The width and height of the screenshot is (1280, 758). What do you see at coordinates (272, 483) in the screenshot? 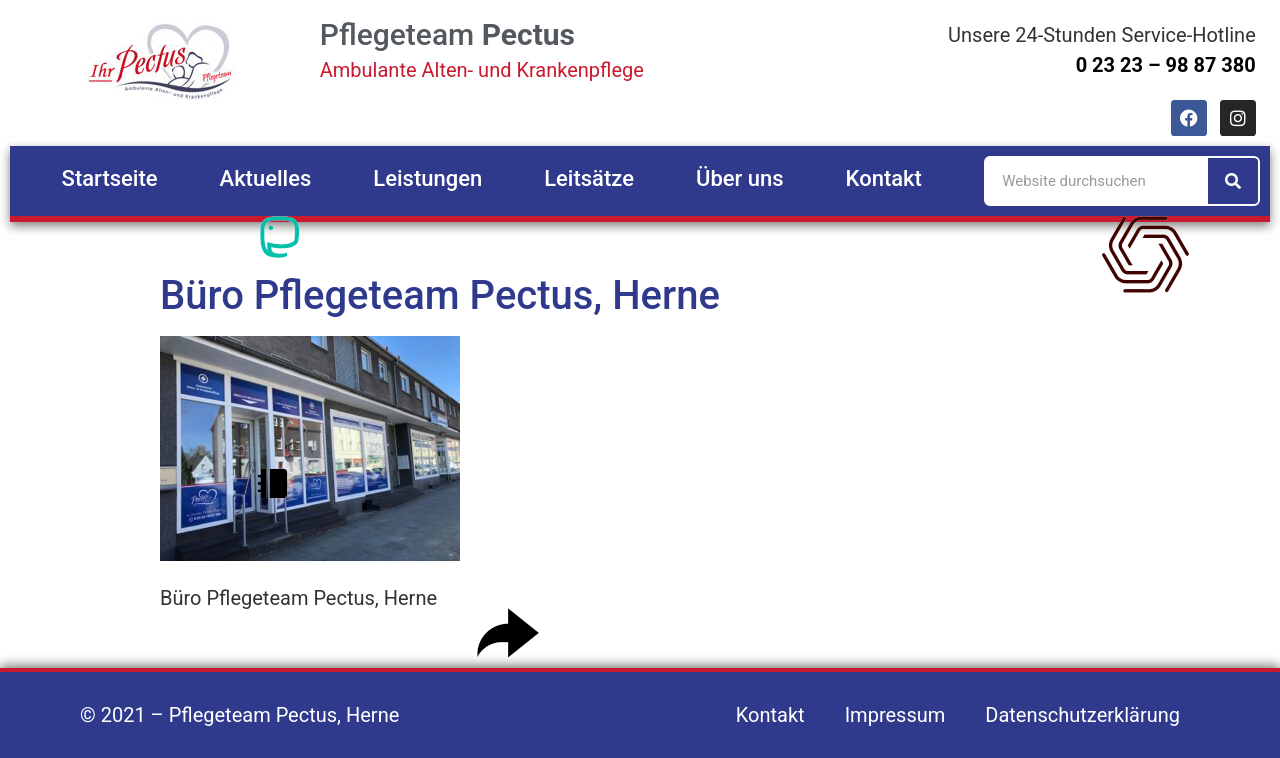
I see `view booklet or documentation` at bounding box center [272, 483].